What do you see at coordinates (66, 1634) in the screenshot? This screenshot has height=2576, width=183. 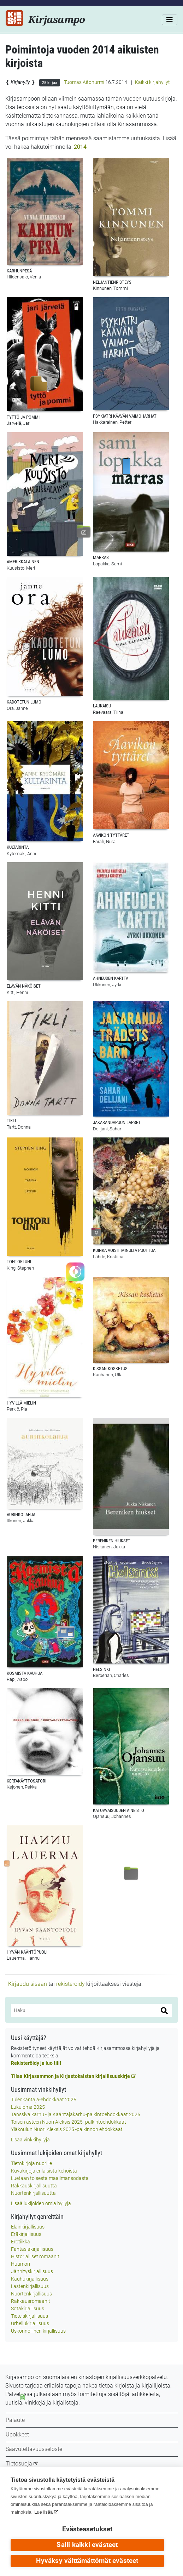 I see `configure remote desktop settings` at bounding box center [66, 1634].